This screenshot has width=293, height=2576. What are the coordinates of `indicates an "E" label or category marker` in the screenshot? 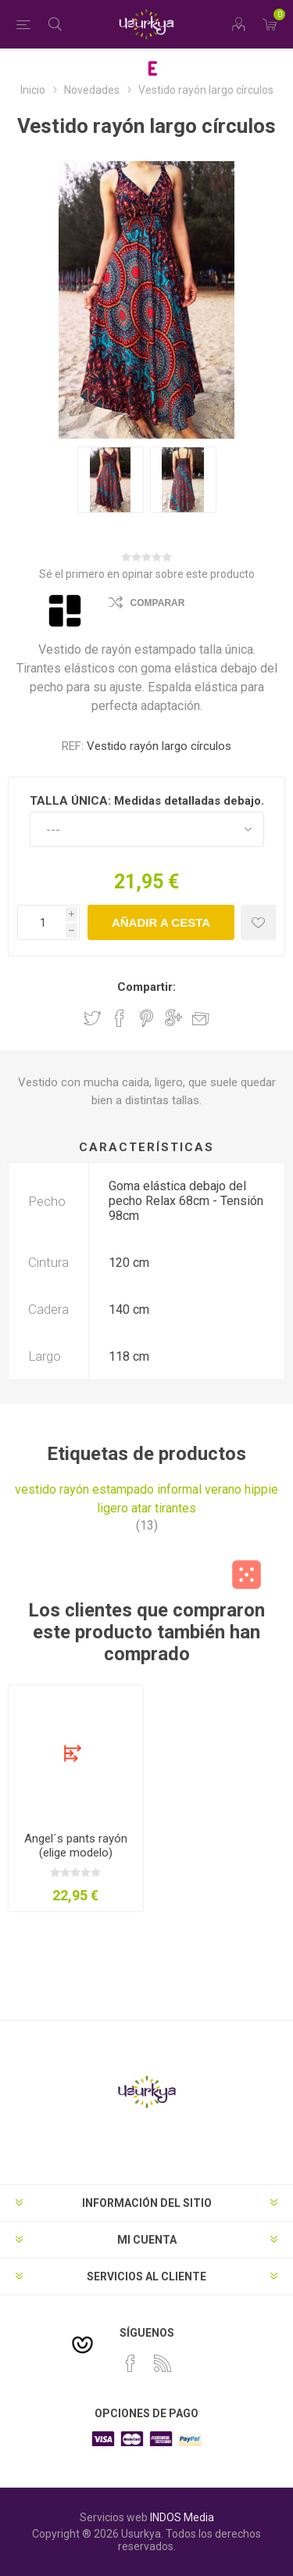 It's located at (152, 68).